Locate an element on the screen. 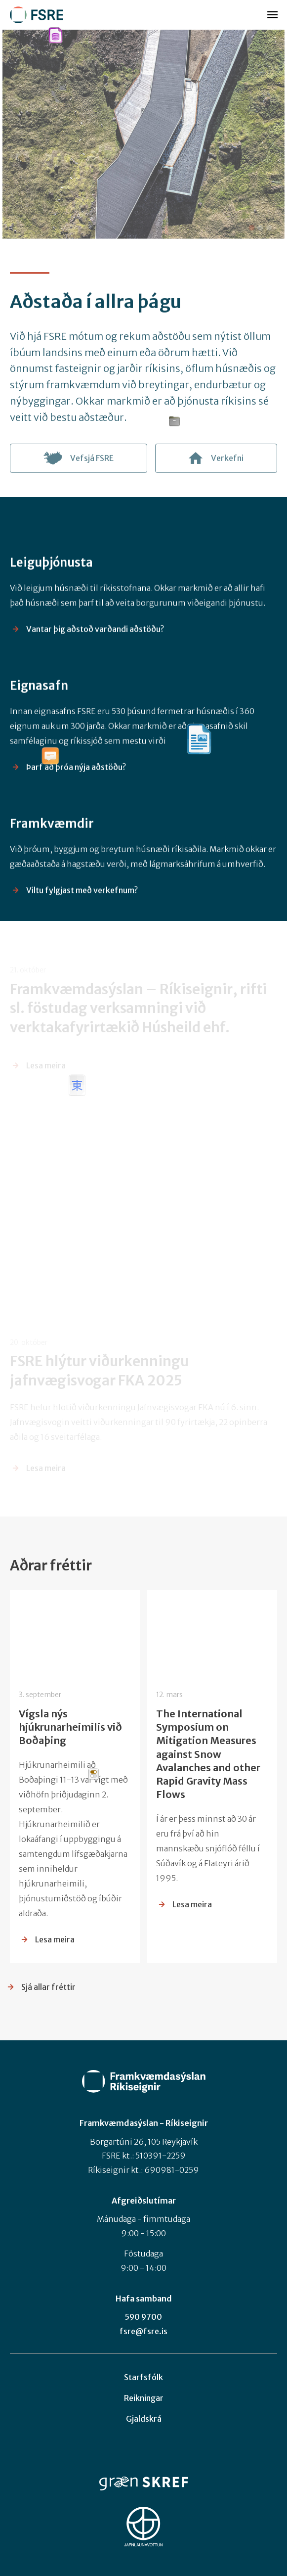 The width and height of the screenshot is (287, 2576). open the file manager application is located at coordinates (174, 421).